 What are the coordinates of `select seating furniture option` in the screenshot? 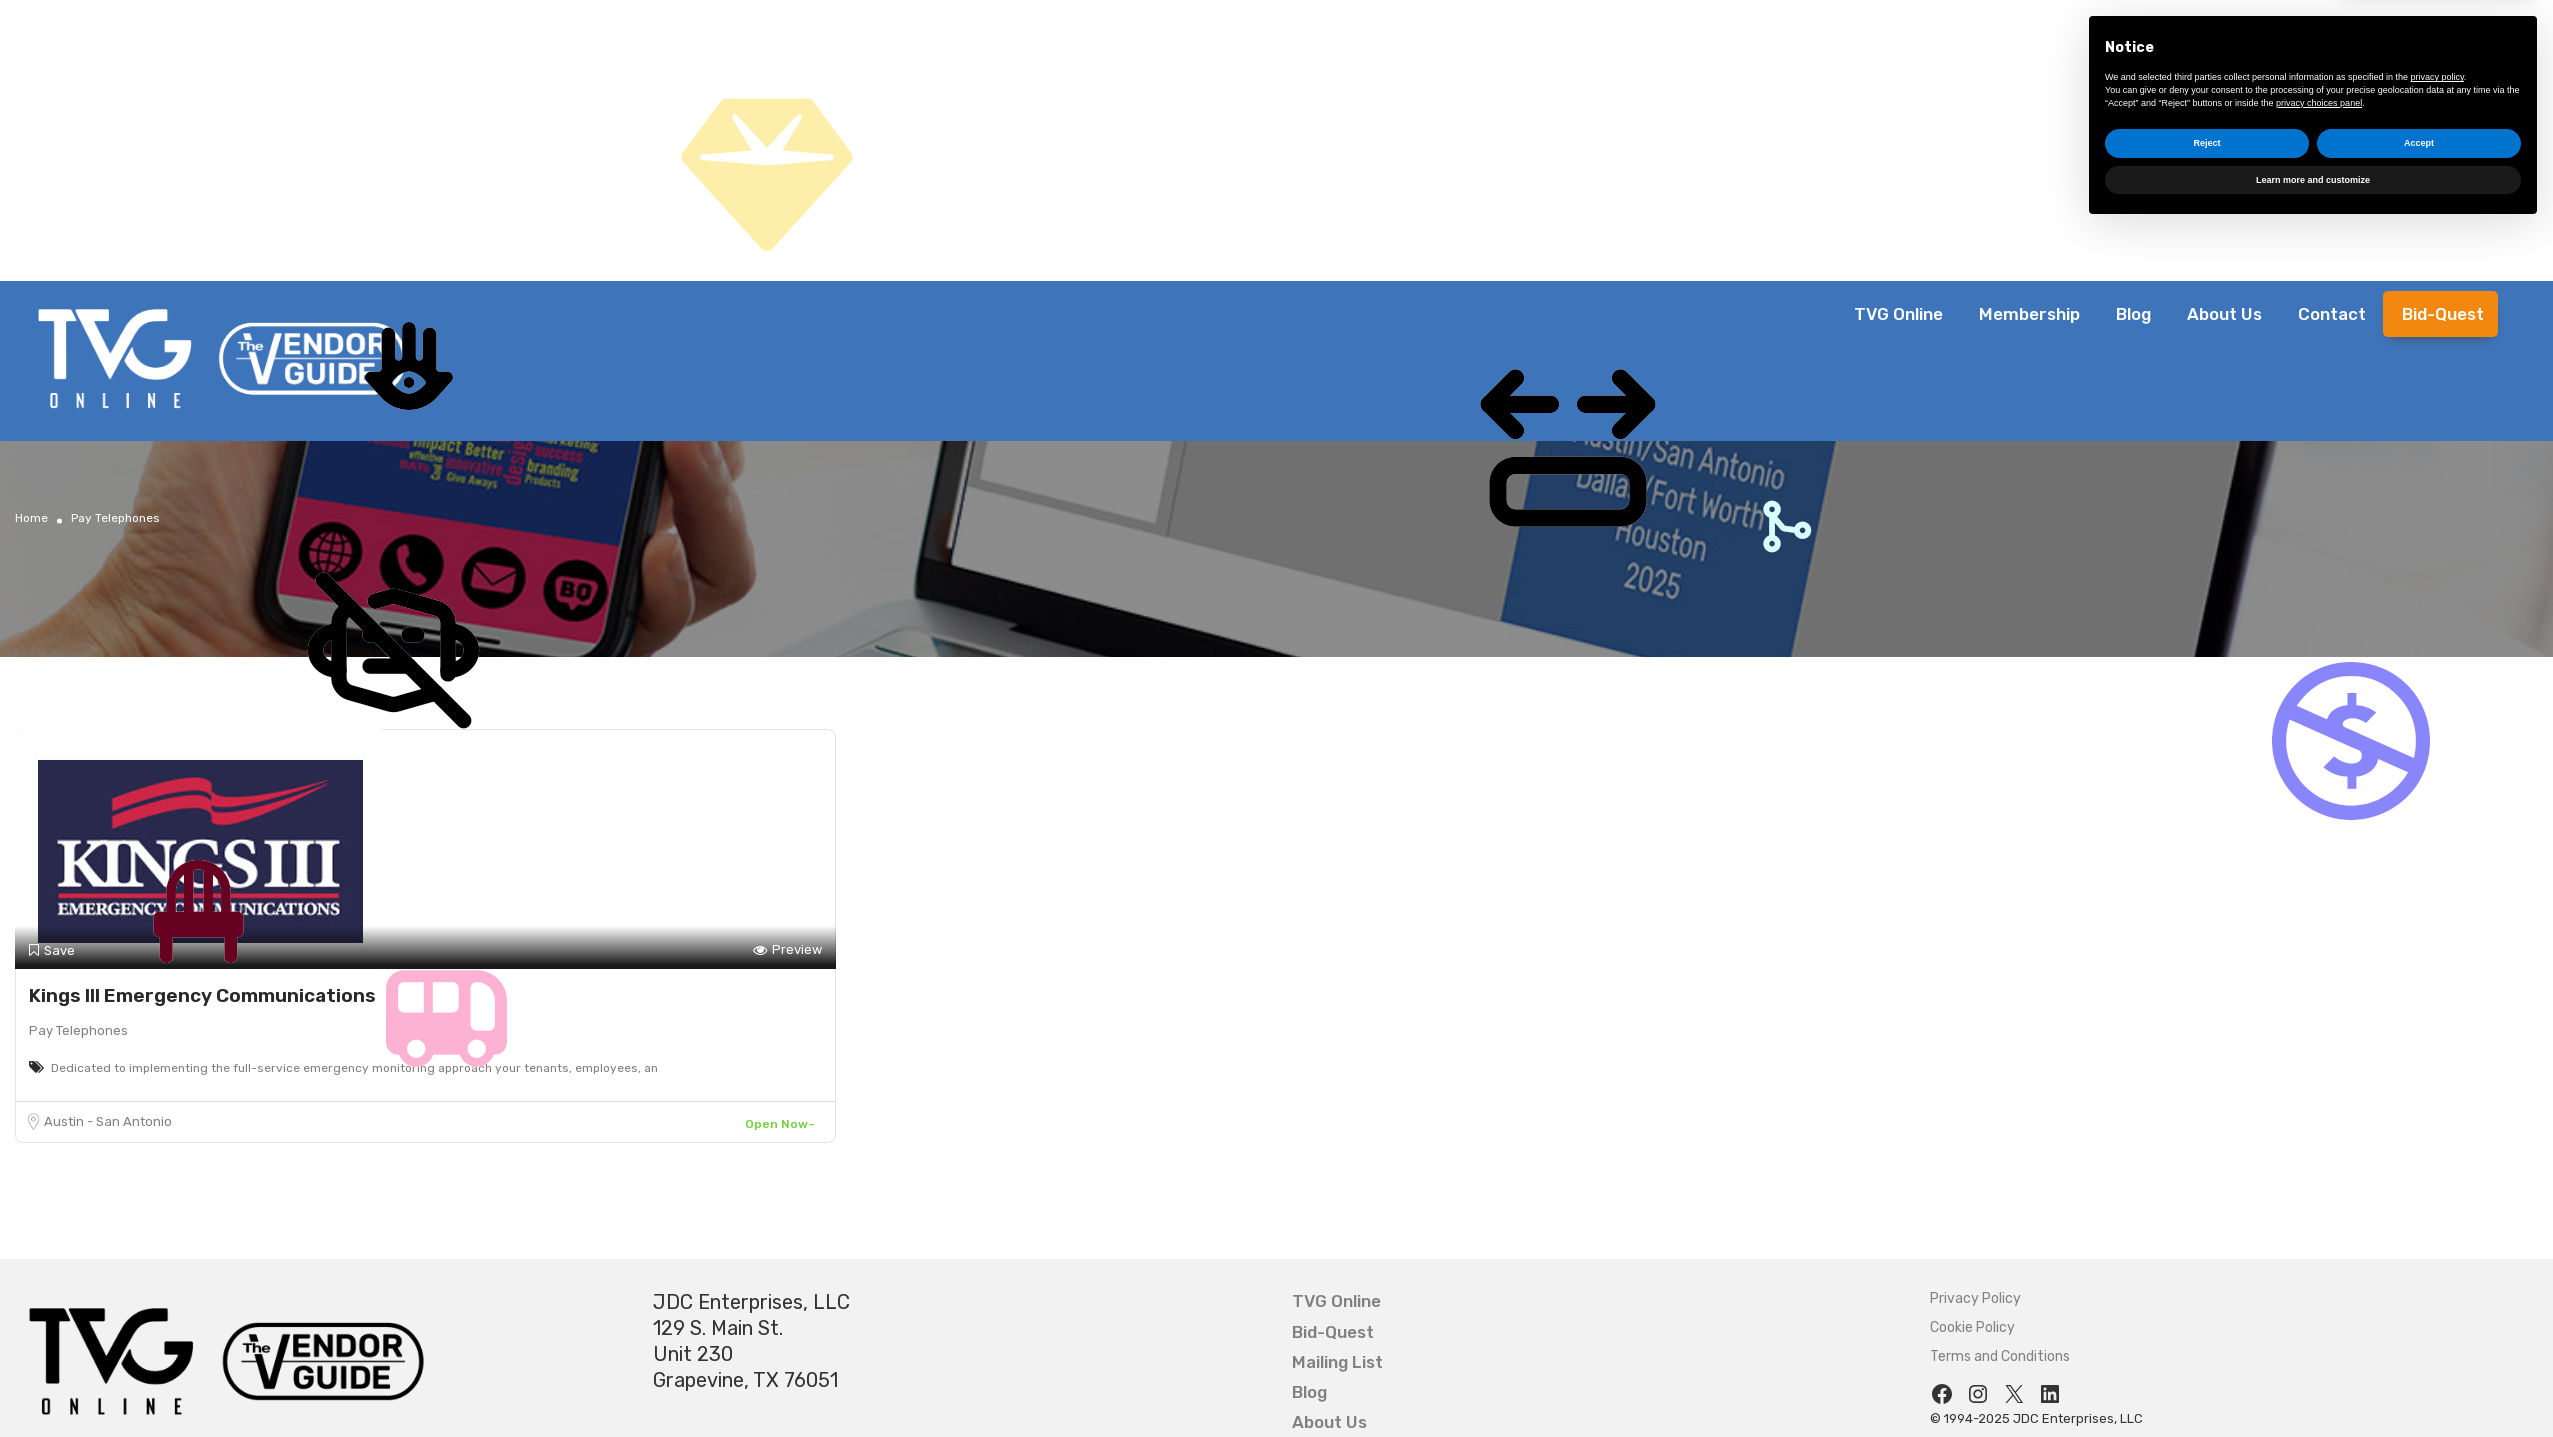 It's located at (198, 911).